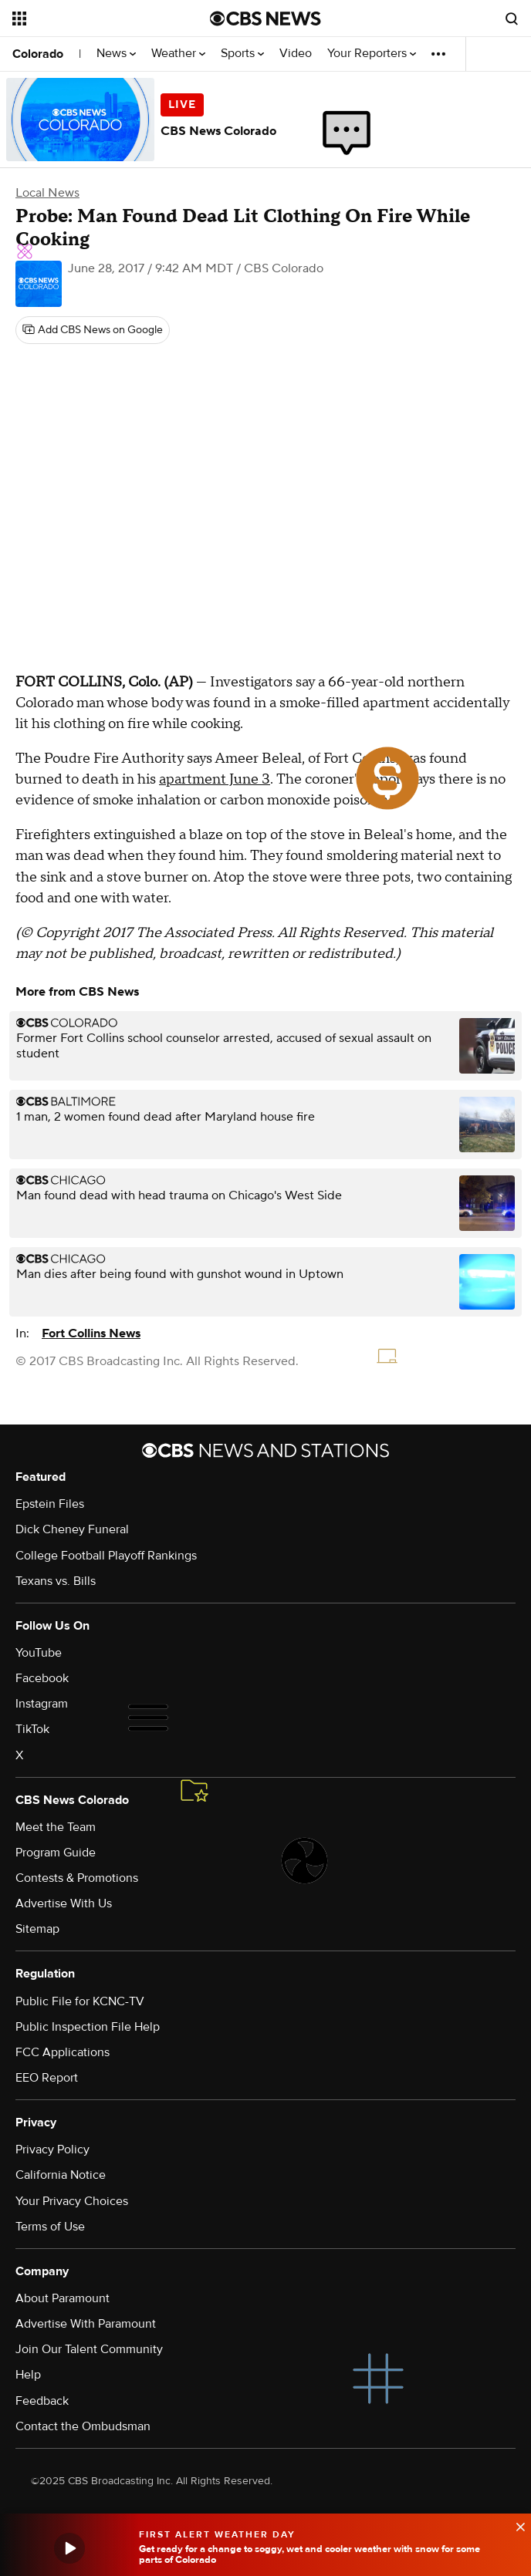 The image size is (531, 2576). I want to click on indicates content is loading, so click(304, 1860).